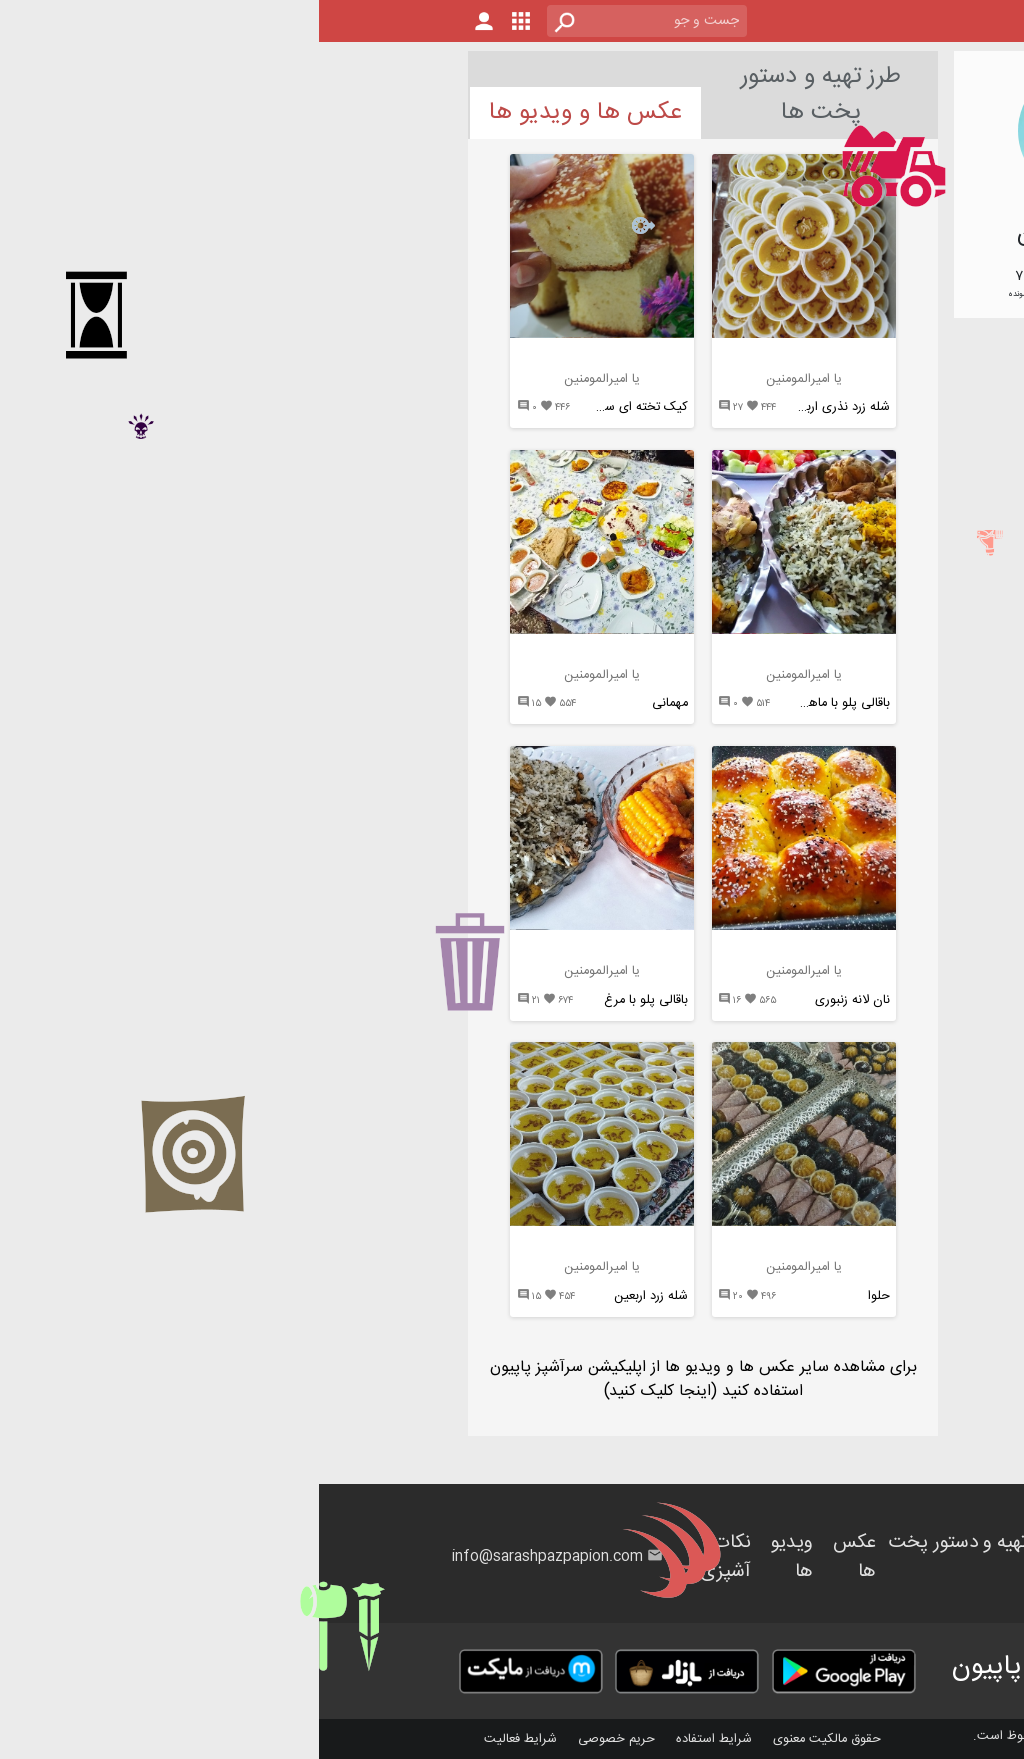  Describe the element at coordinates (671, 1550) in the screenshot. I see `attack or slash action in a game` at that location.